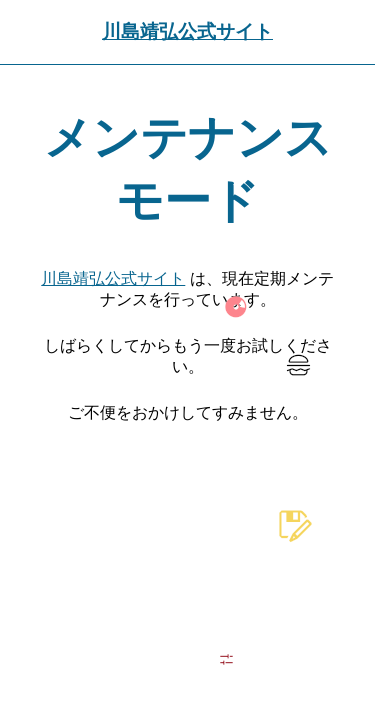  Describe the element at coordinates (298, 365) in the screenshot. I see `open navigation menu` at that location.